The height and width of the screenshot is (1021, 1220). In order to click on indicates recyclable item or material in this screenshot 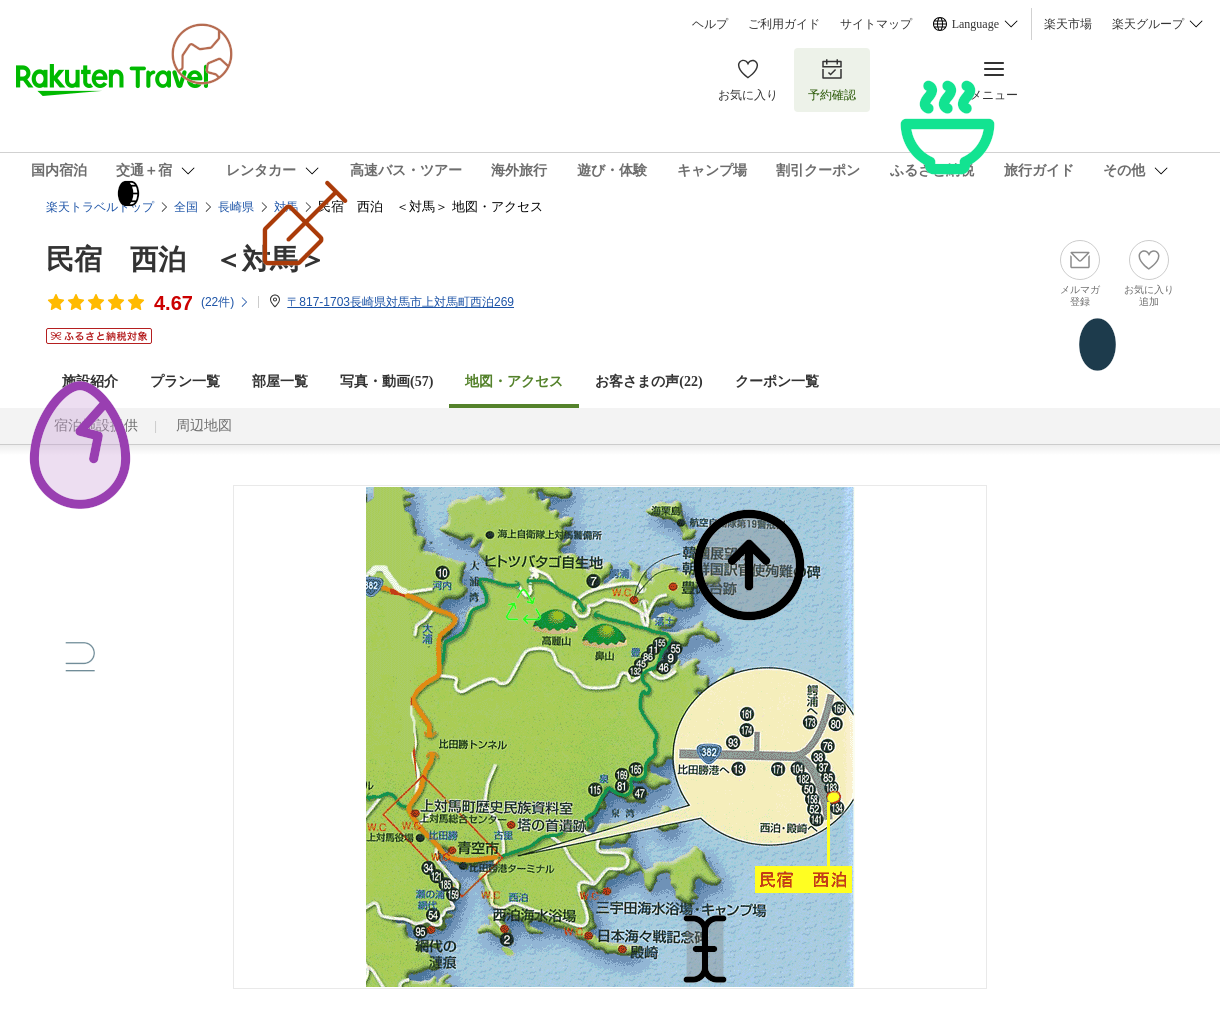, I will do `click(523, 606)`.